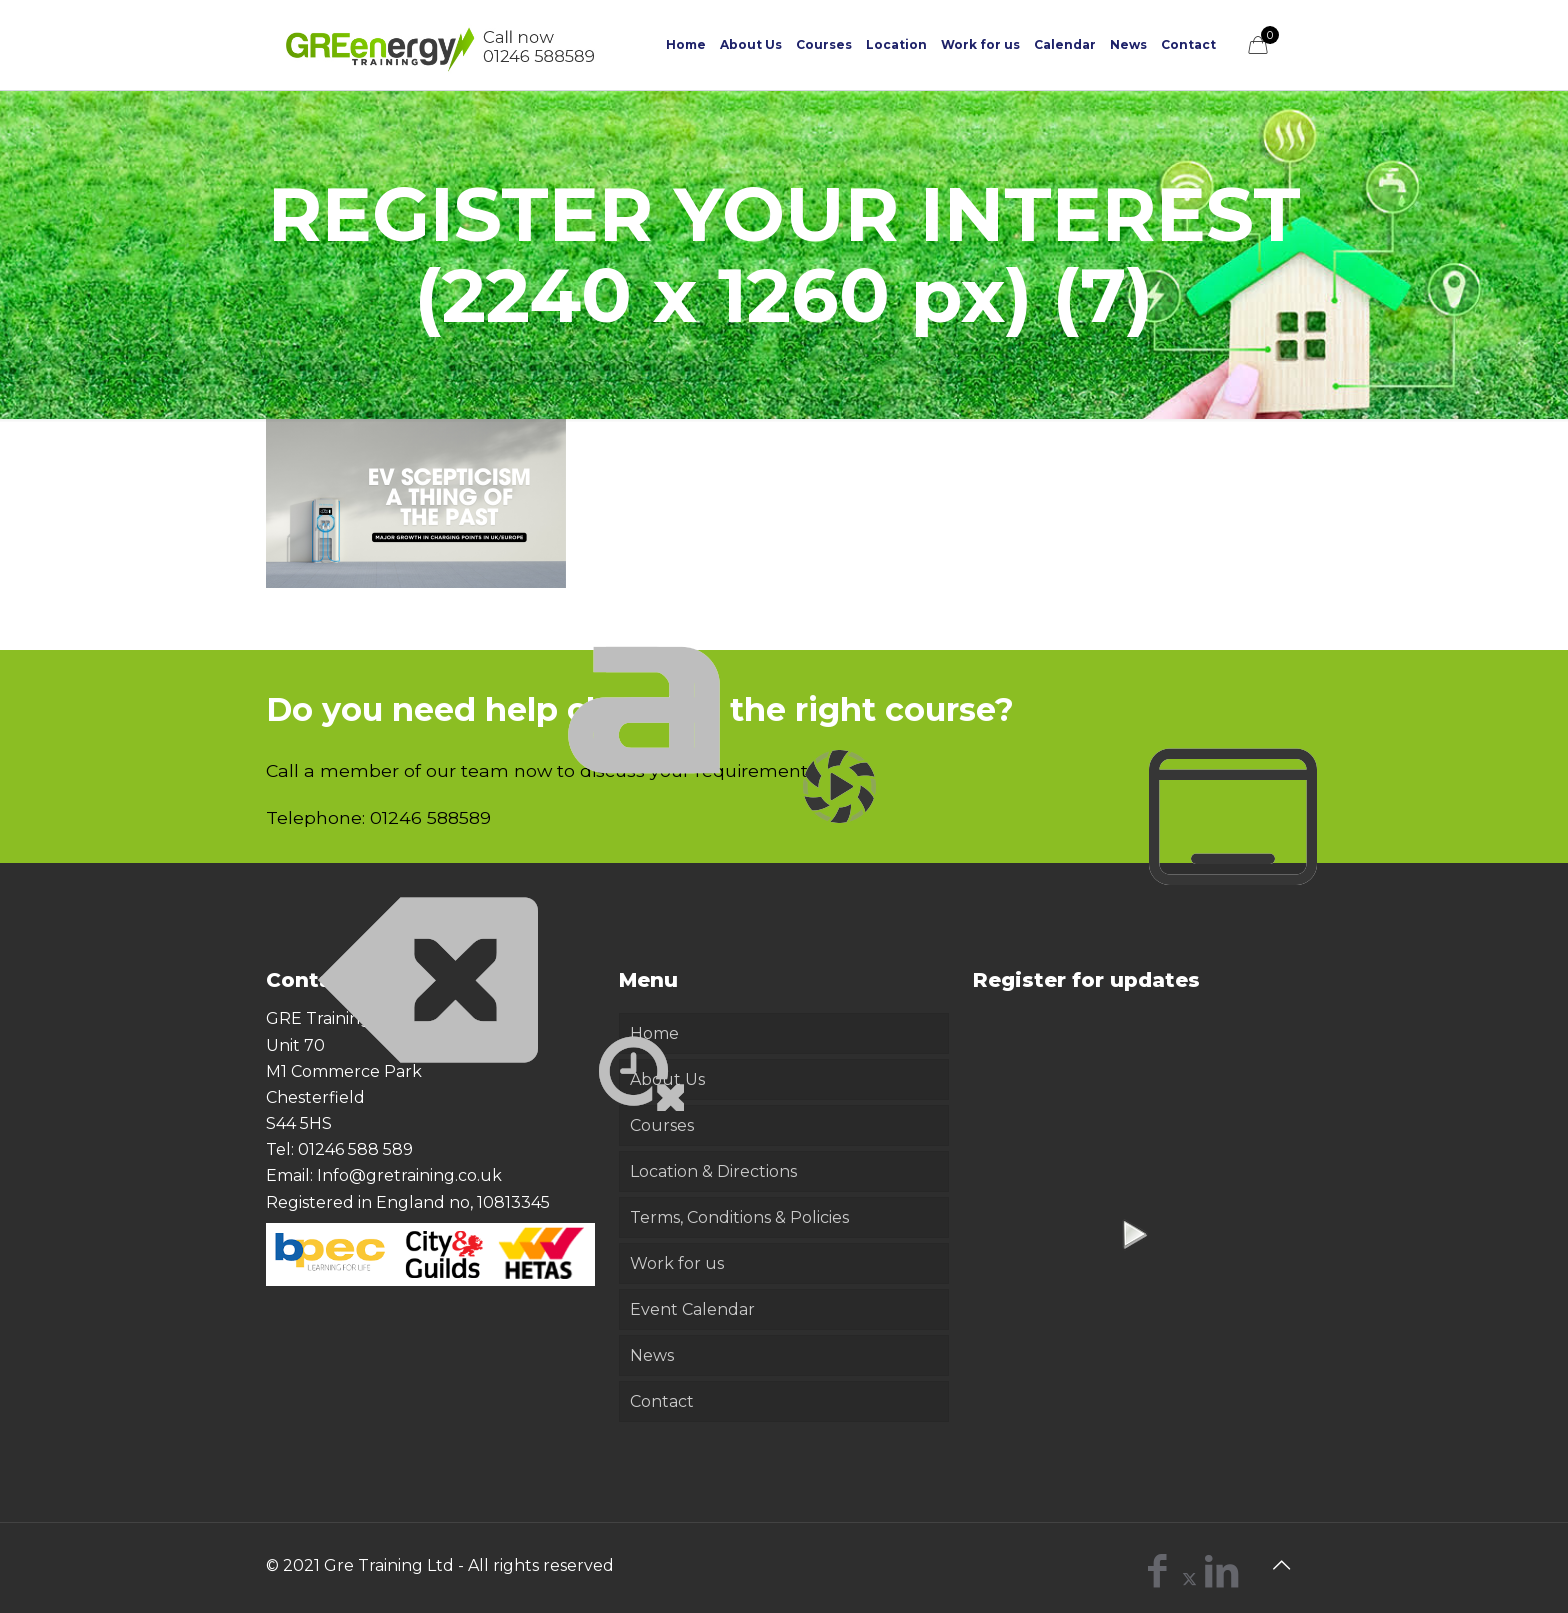 The height and width of the screenshot is (1613, 1568). Describe the element at coordinates (839, 786) in the screenshot. I see `open lollypop music player` at that location.